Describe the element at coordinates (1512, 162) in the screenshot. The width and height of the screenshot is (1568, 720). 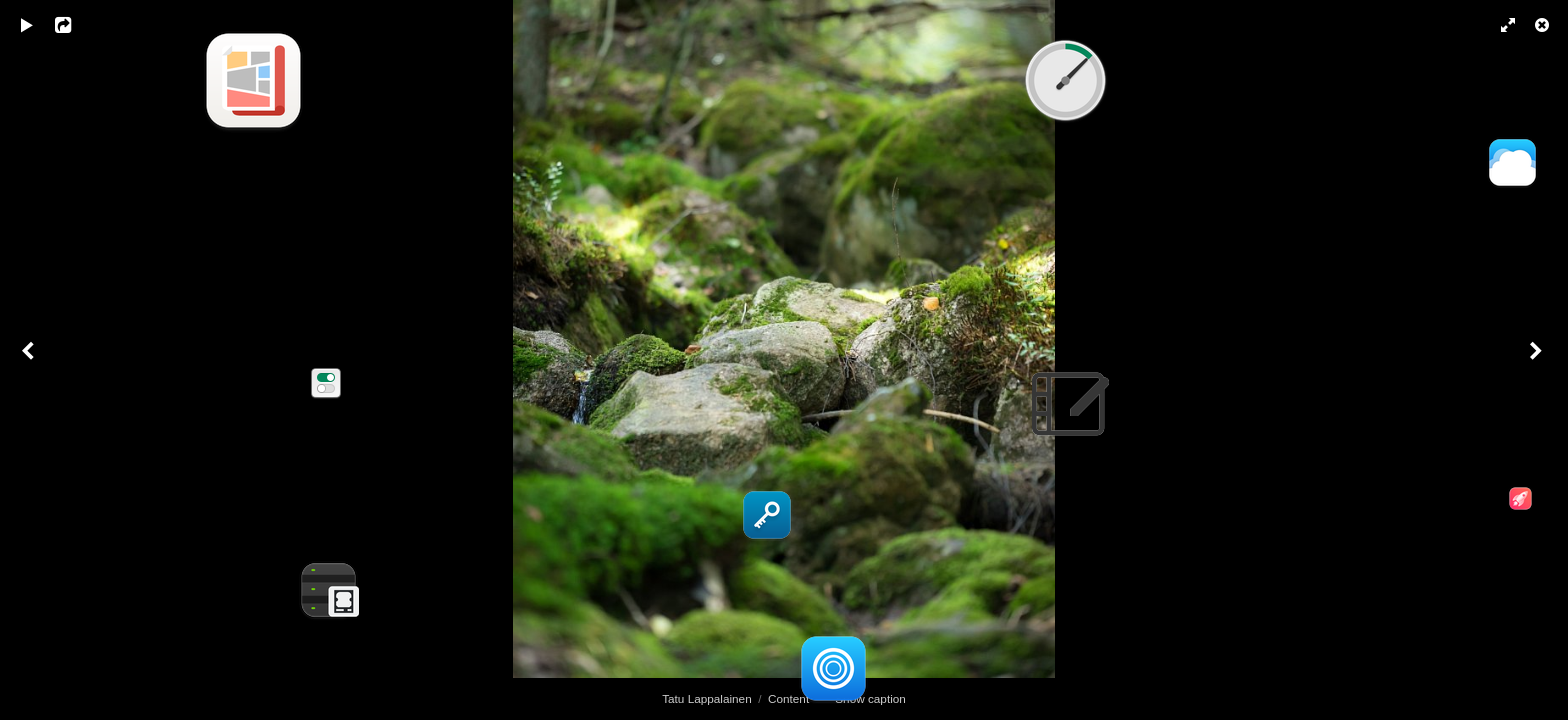
I see `access iCloud account settings` at that location.